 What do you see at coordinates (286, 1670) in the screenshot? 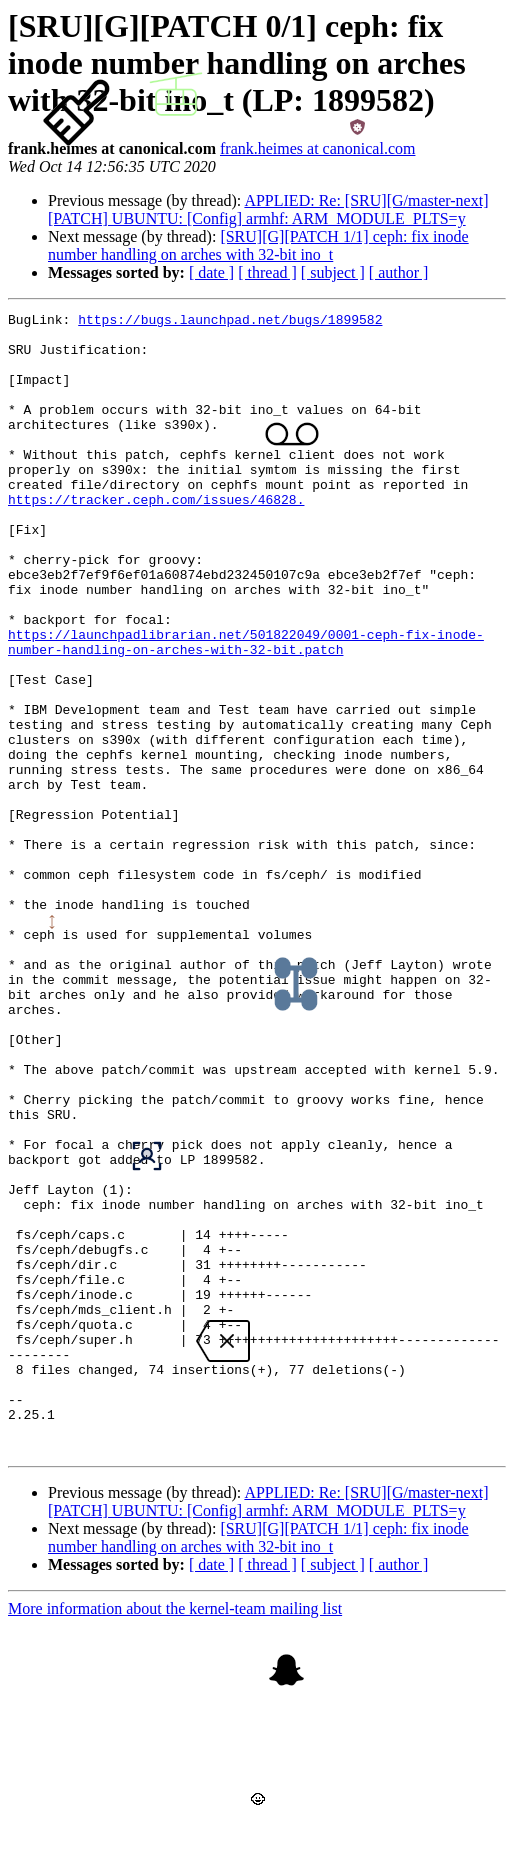
I see `open Snapchat app` at bounding box center [286, 1670].